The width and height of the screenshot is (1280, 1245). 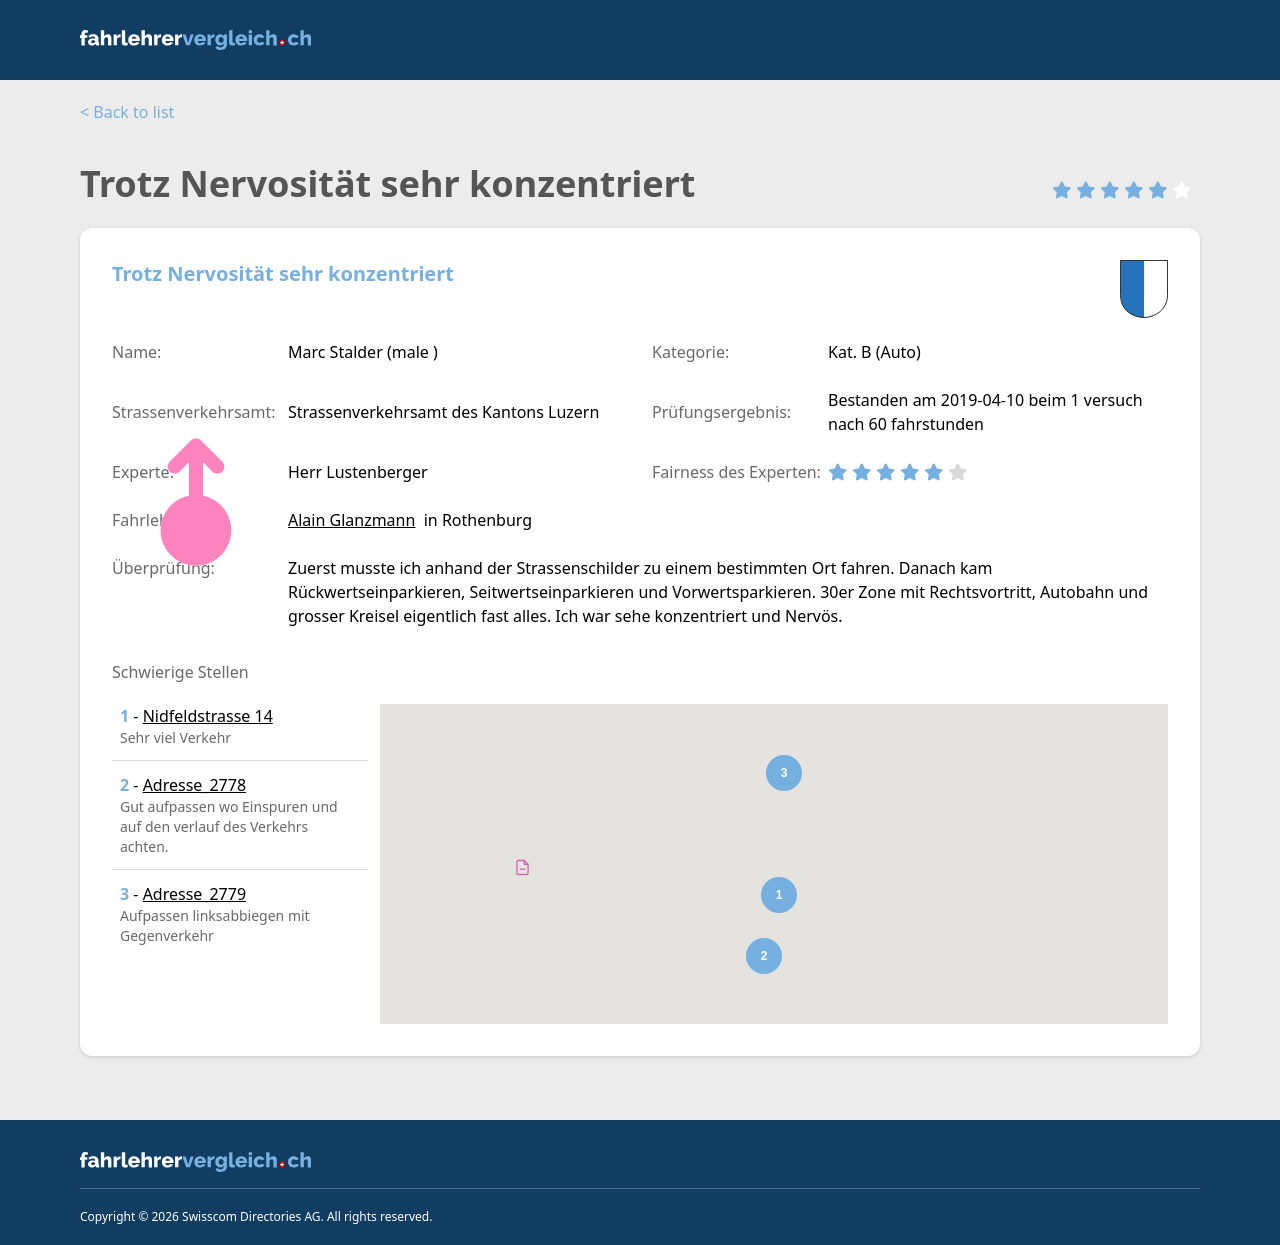 I want to click on swipe up to continue or dismiss, so click(x=196, y=502).